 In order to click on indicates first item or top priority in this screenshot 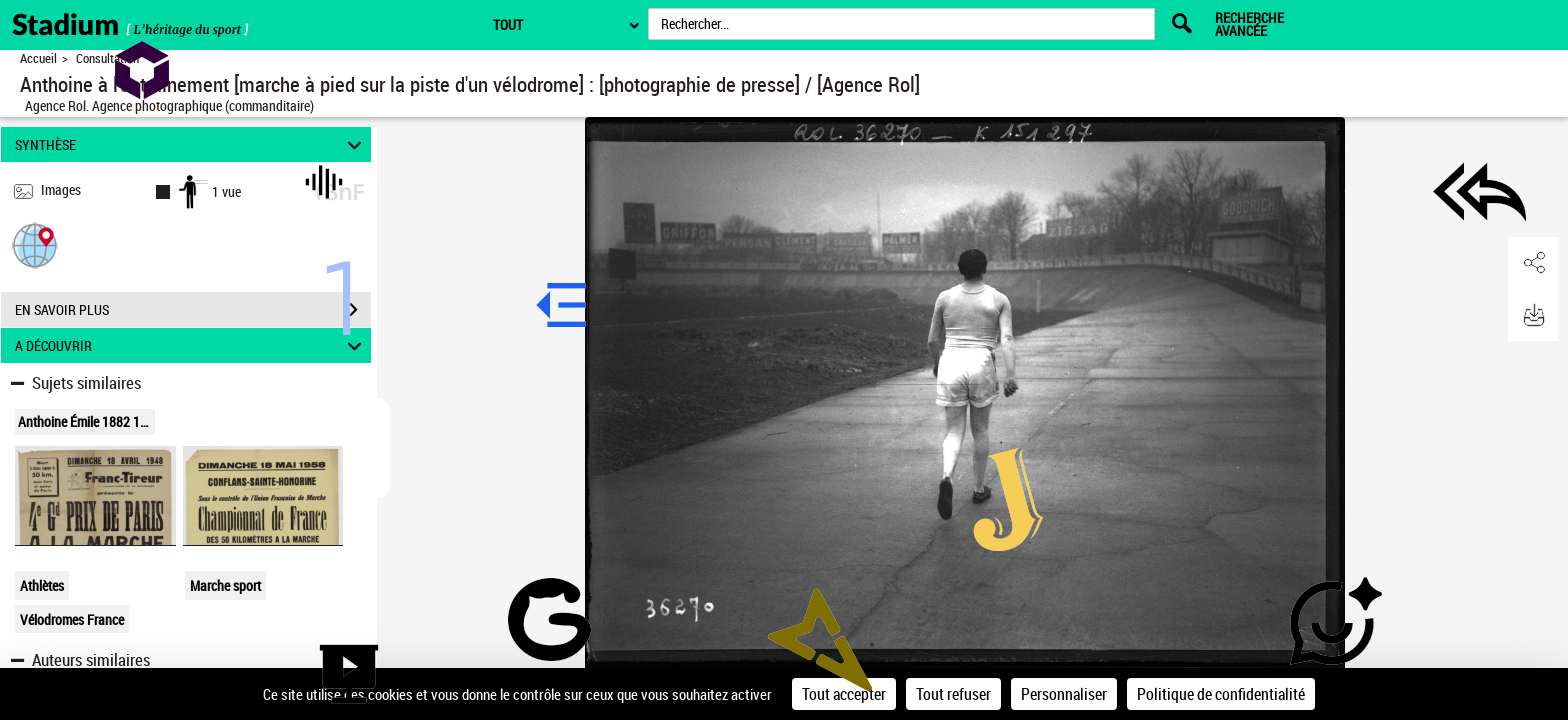, I will do `click(343, 299)`.